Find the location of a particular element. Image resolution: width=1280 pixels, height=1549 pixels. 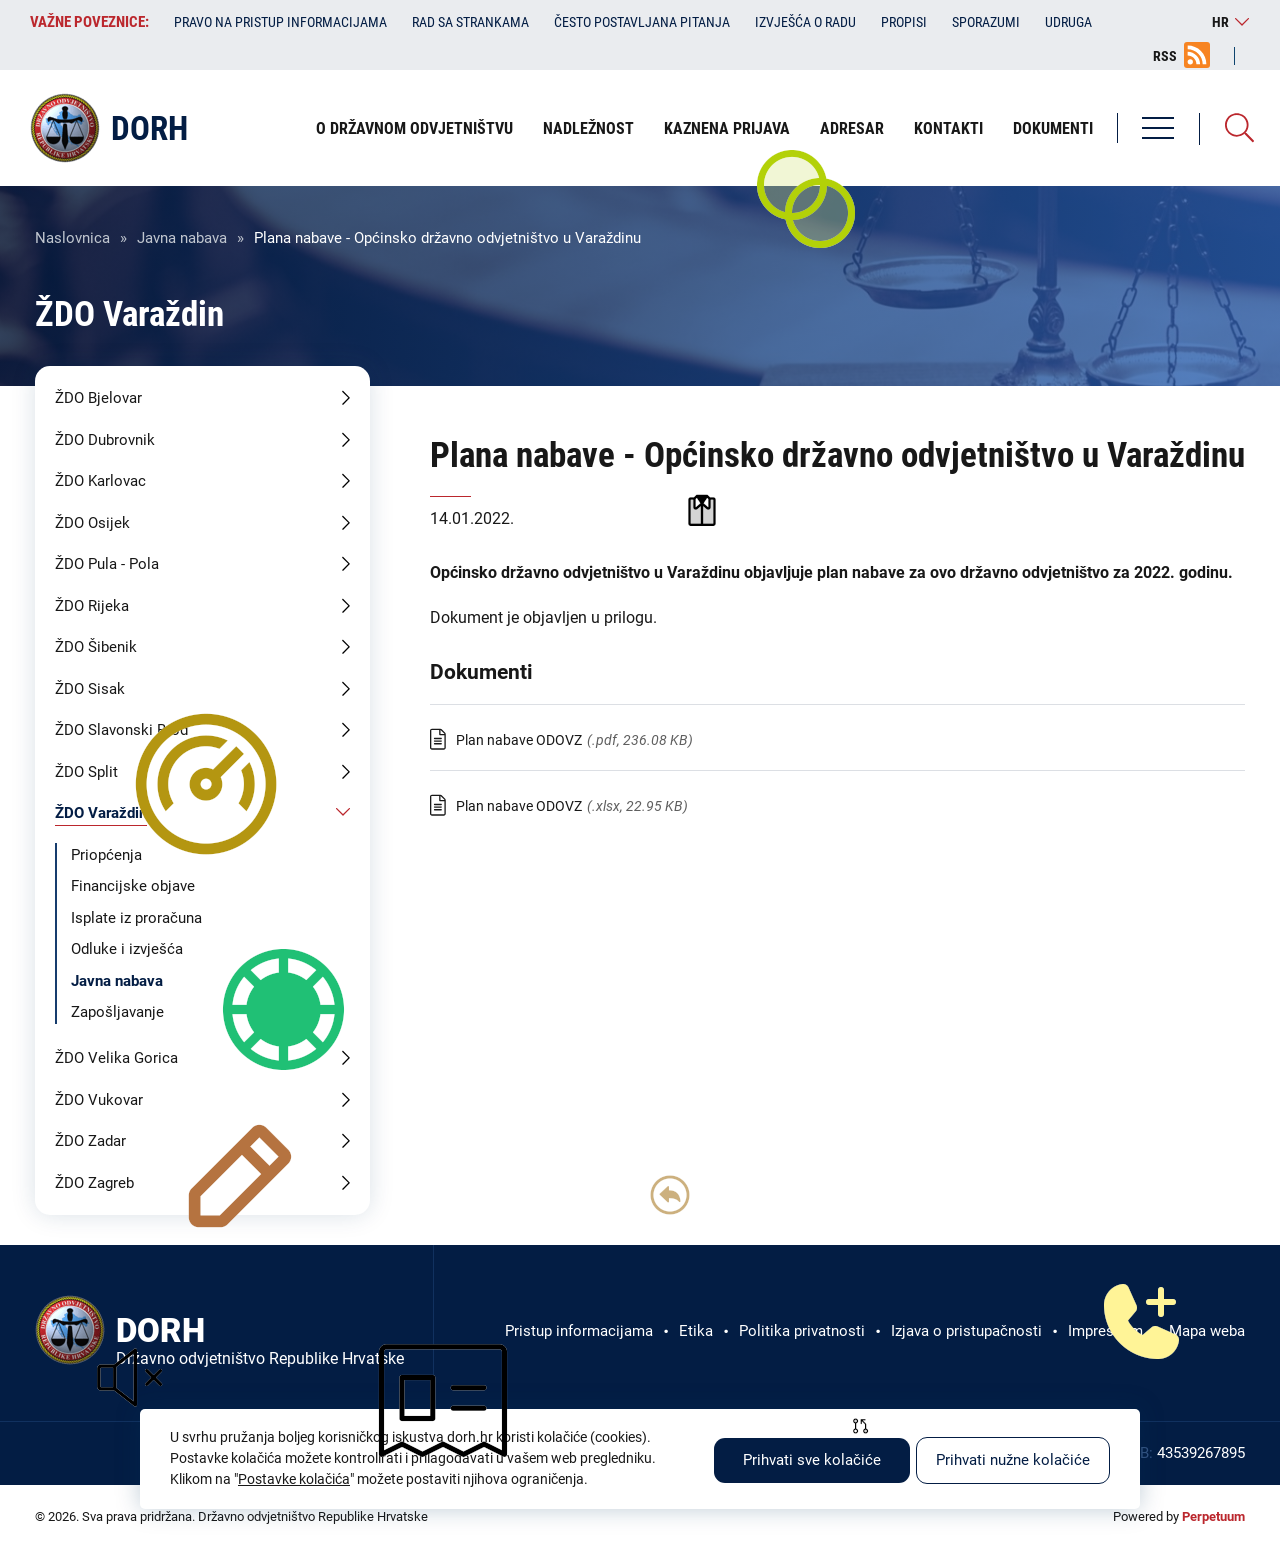

edit content or text is located at coordinates (238, 1178).